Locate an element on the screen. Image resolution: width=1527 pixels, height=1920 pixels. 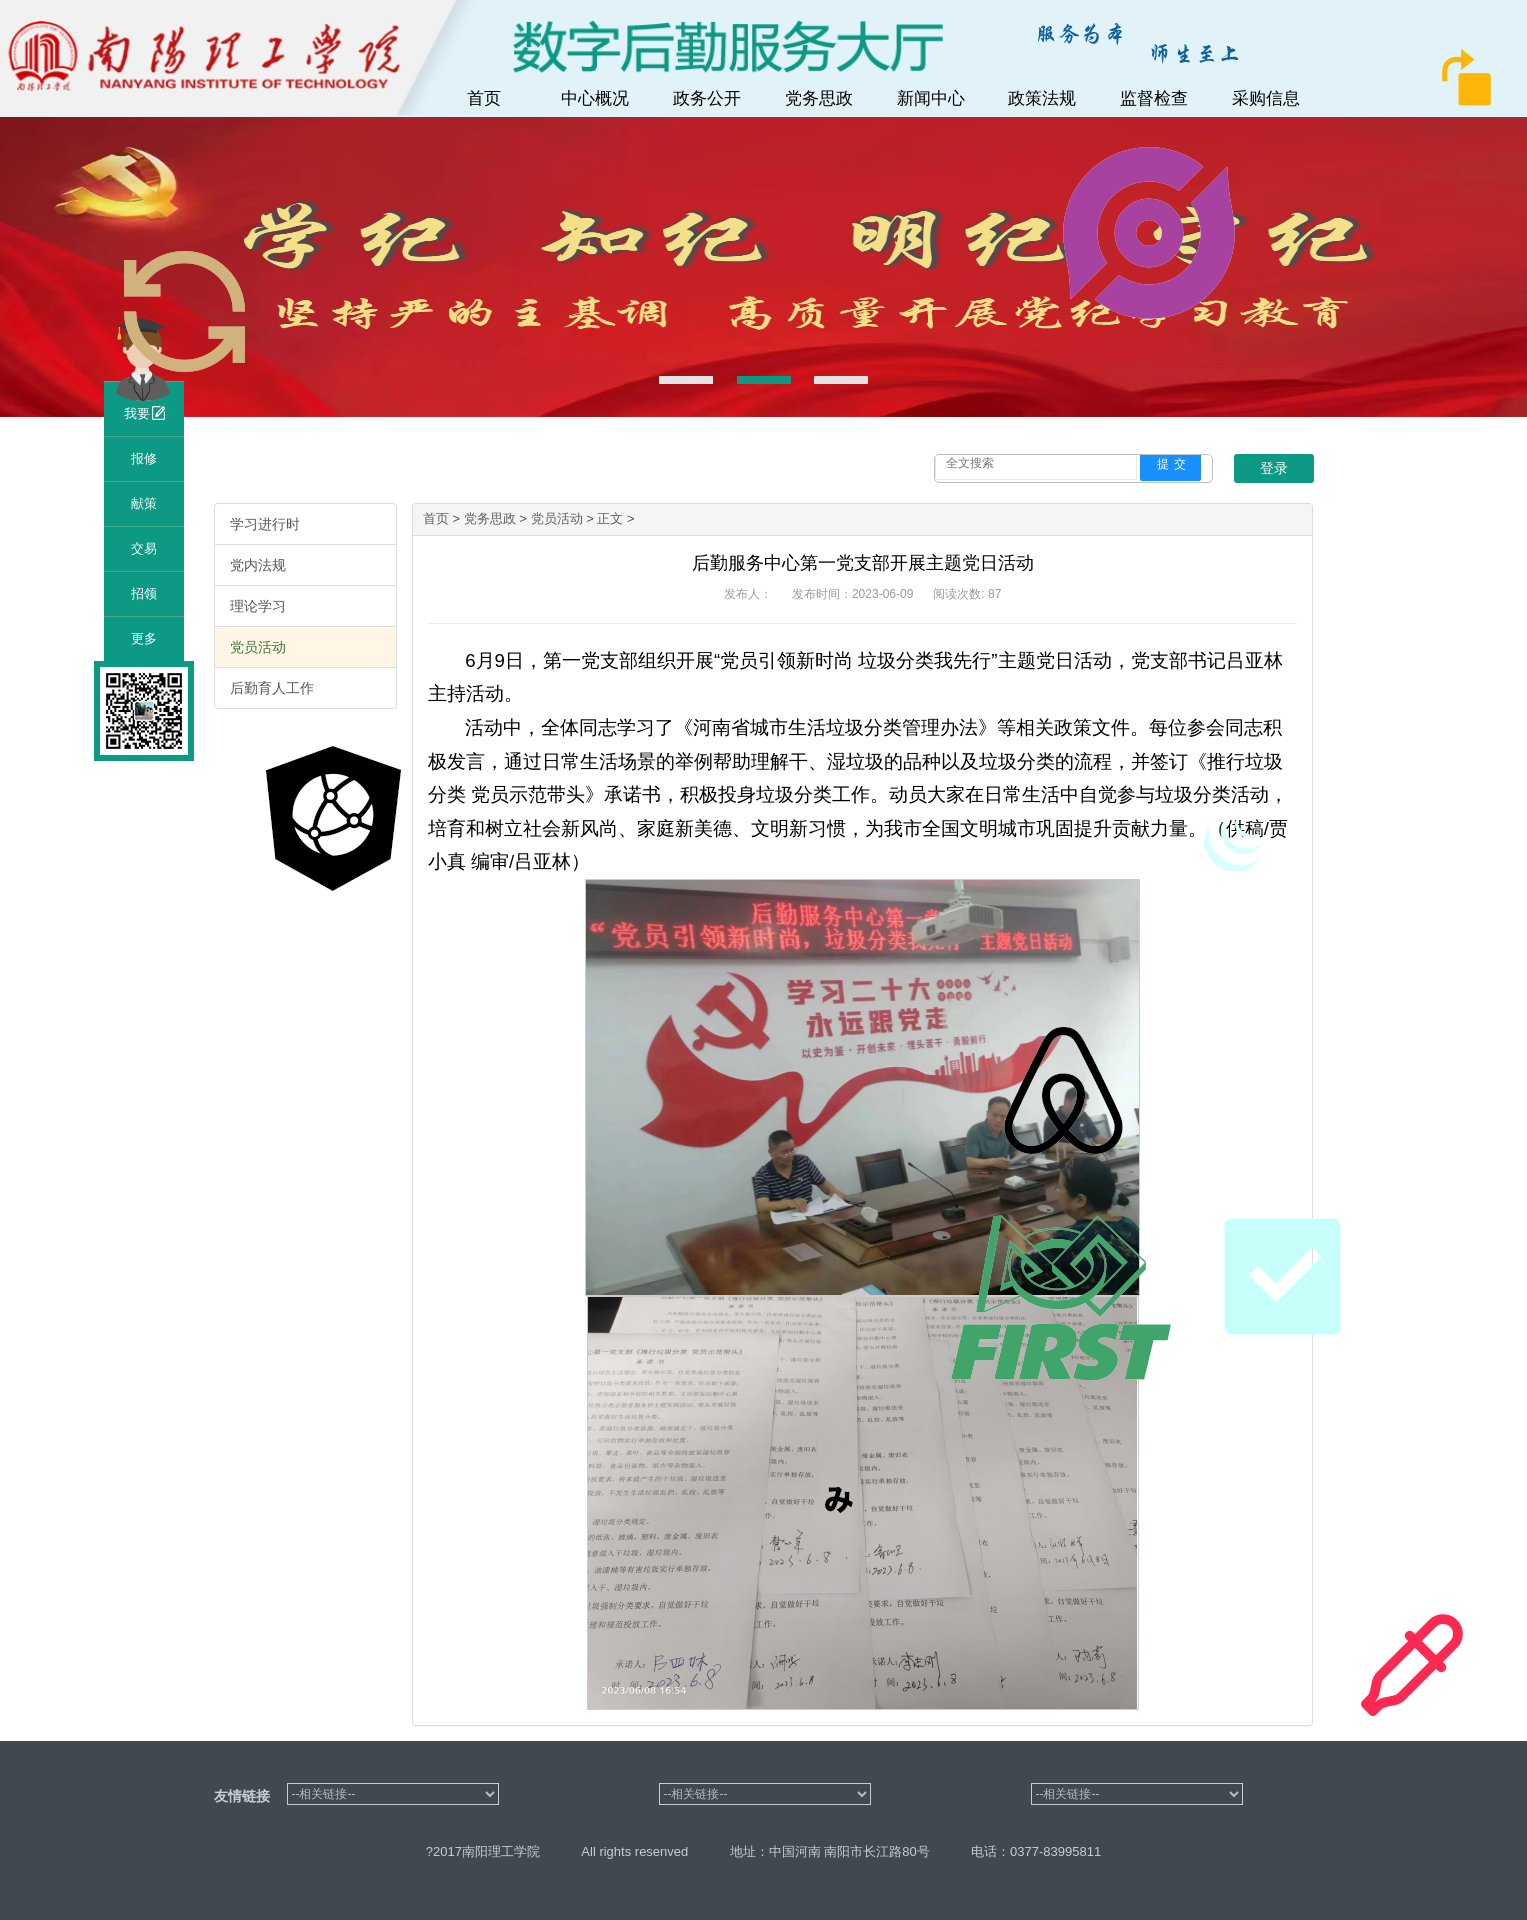
undo or revert to previous state is located at coordinates (184, 311).